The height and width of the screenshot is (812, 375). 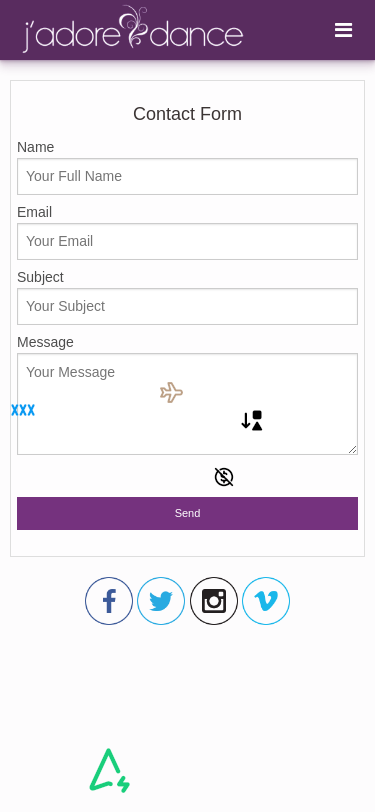 What do you see at coordinates (251, 420) in the screenshot?
I see `sort items by shape in ascending order` at bounding box center [251, 420].